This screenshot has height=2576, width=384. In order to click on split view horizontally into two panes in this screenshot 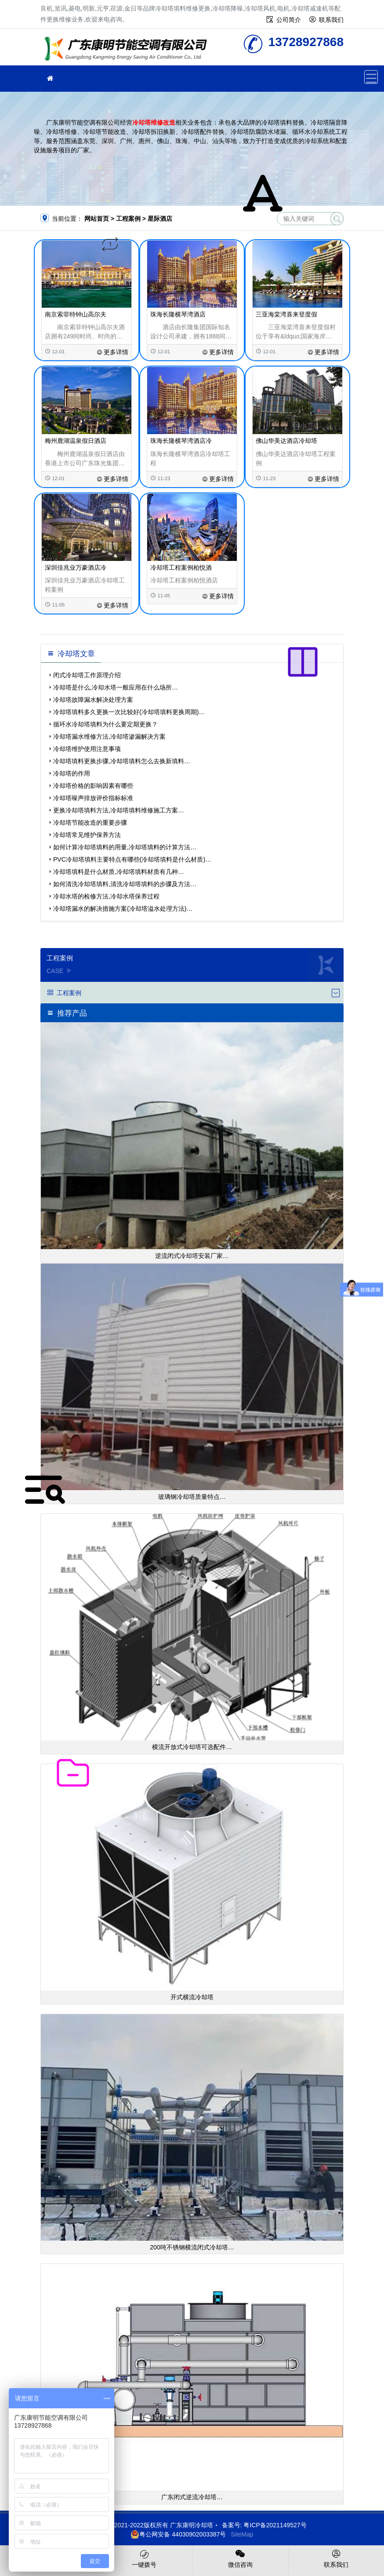, I will do `click(303, 662)`.